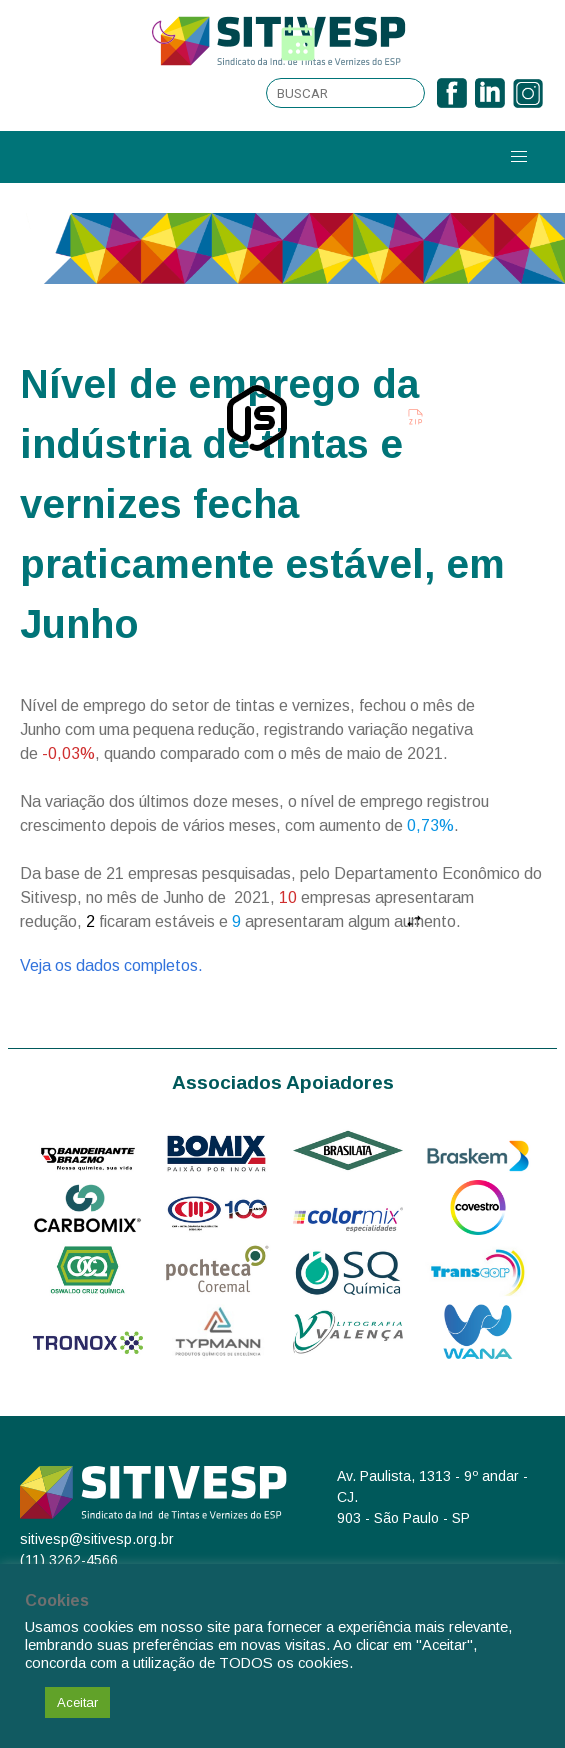 The image size is (565, 1748). I want to click on toggle dark mode or night theme, so click(163, 33).